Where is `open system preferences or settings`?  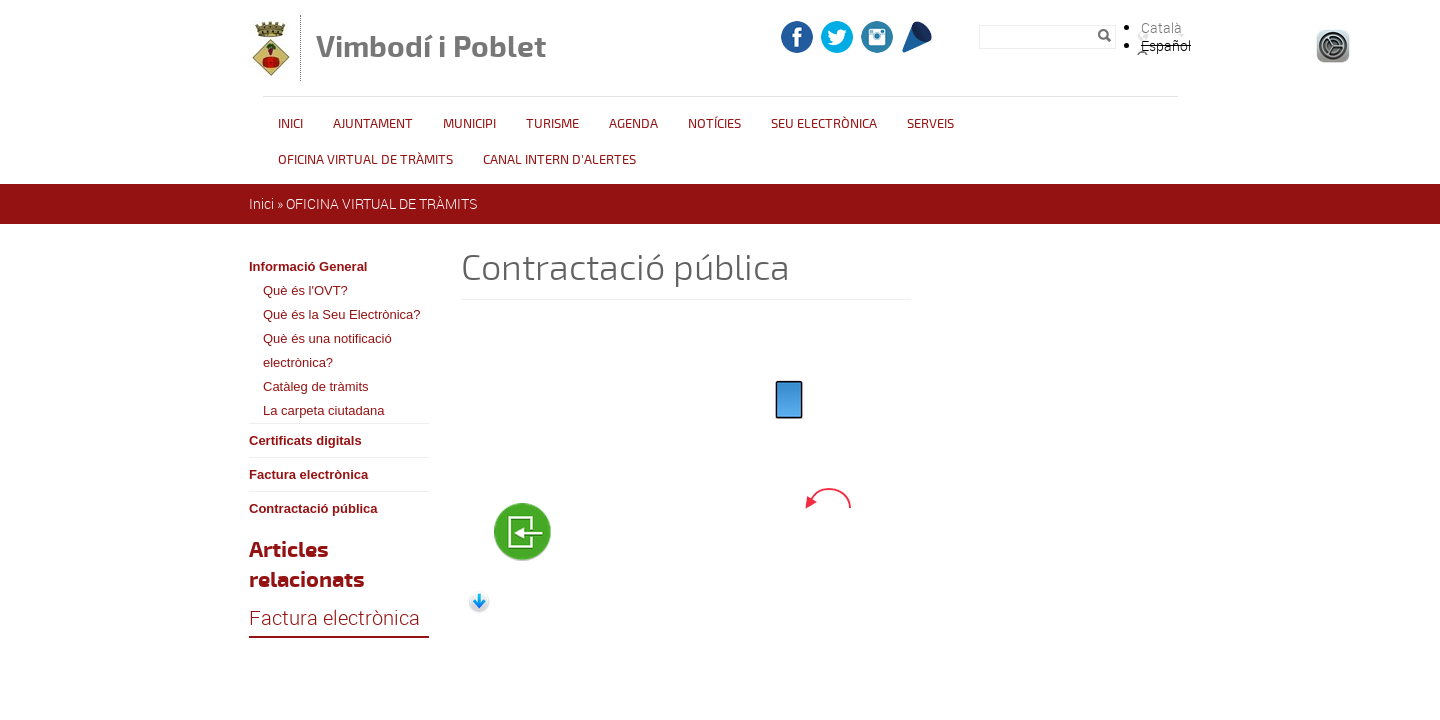
open system preferences or settings is located at coordinates (1333, 46).